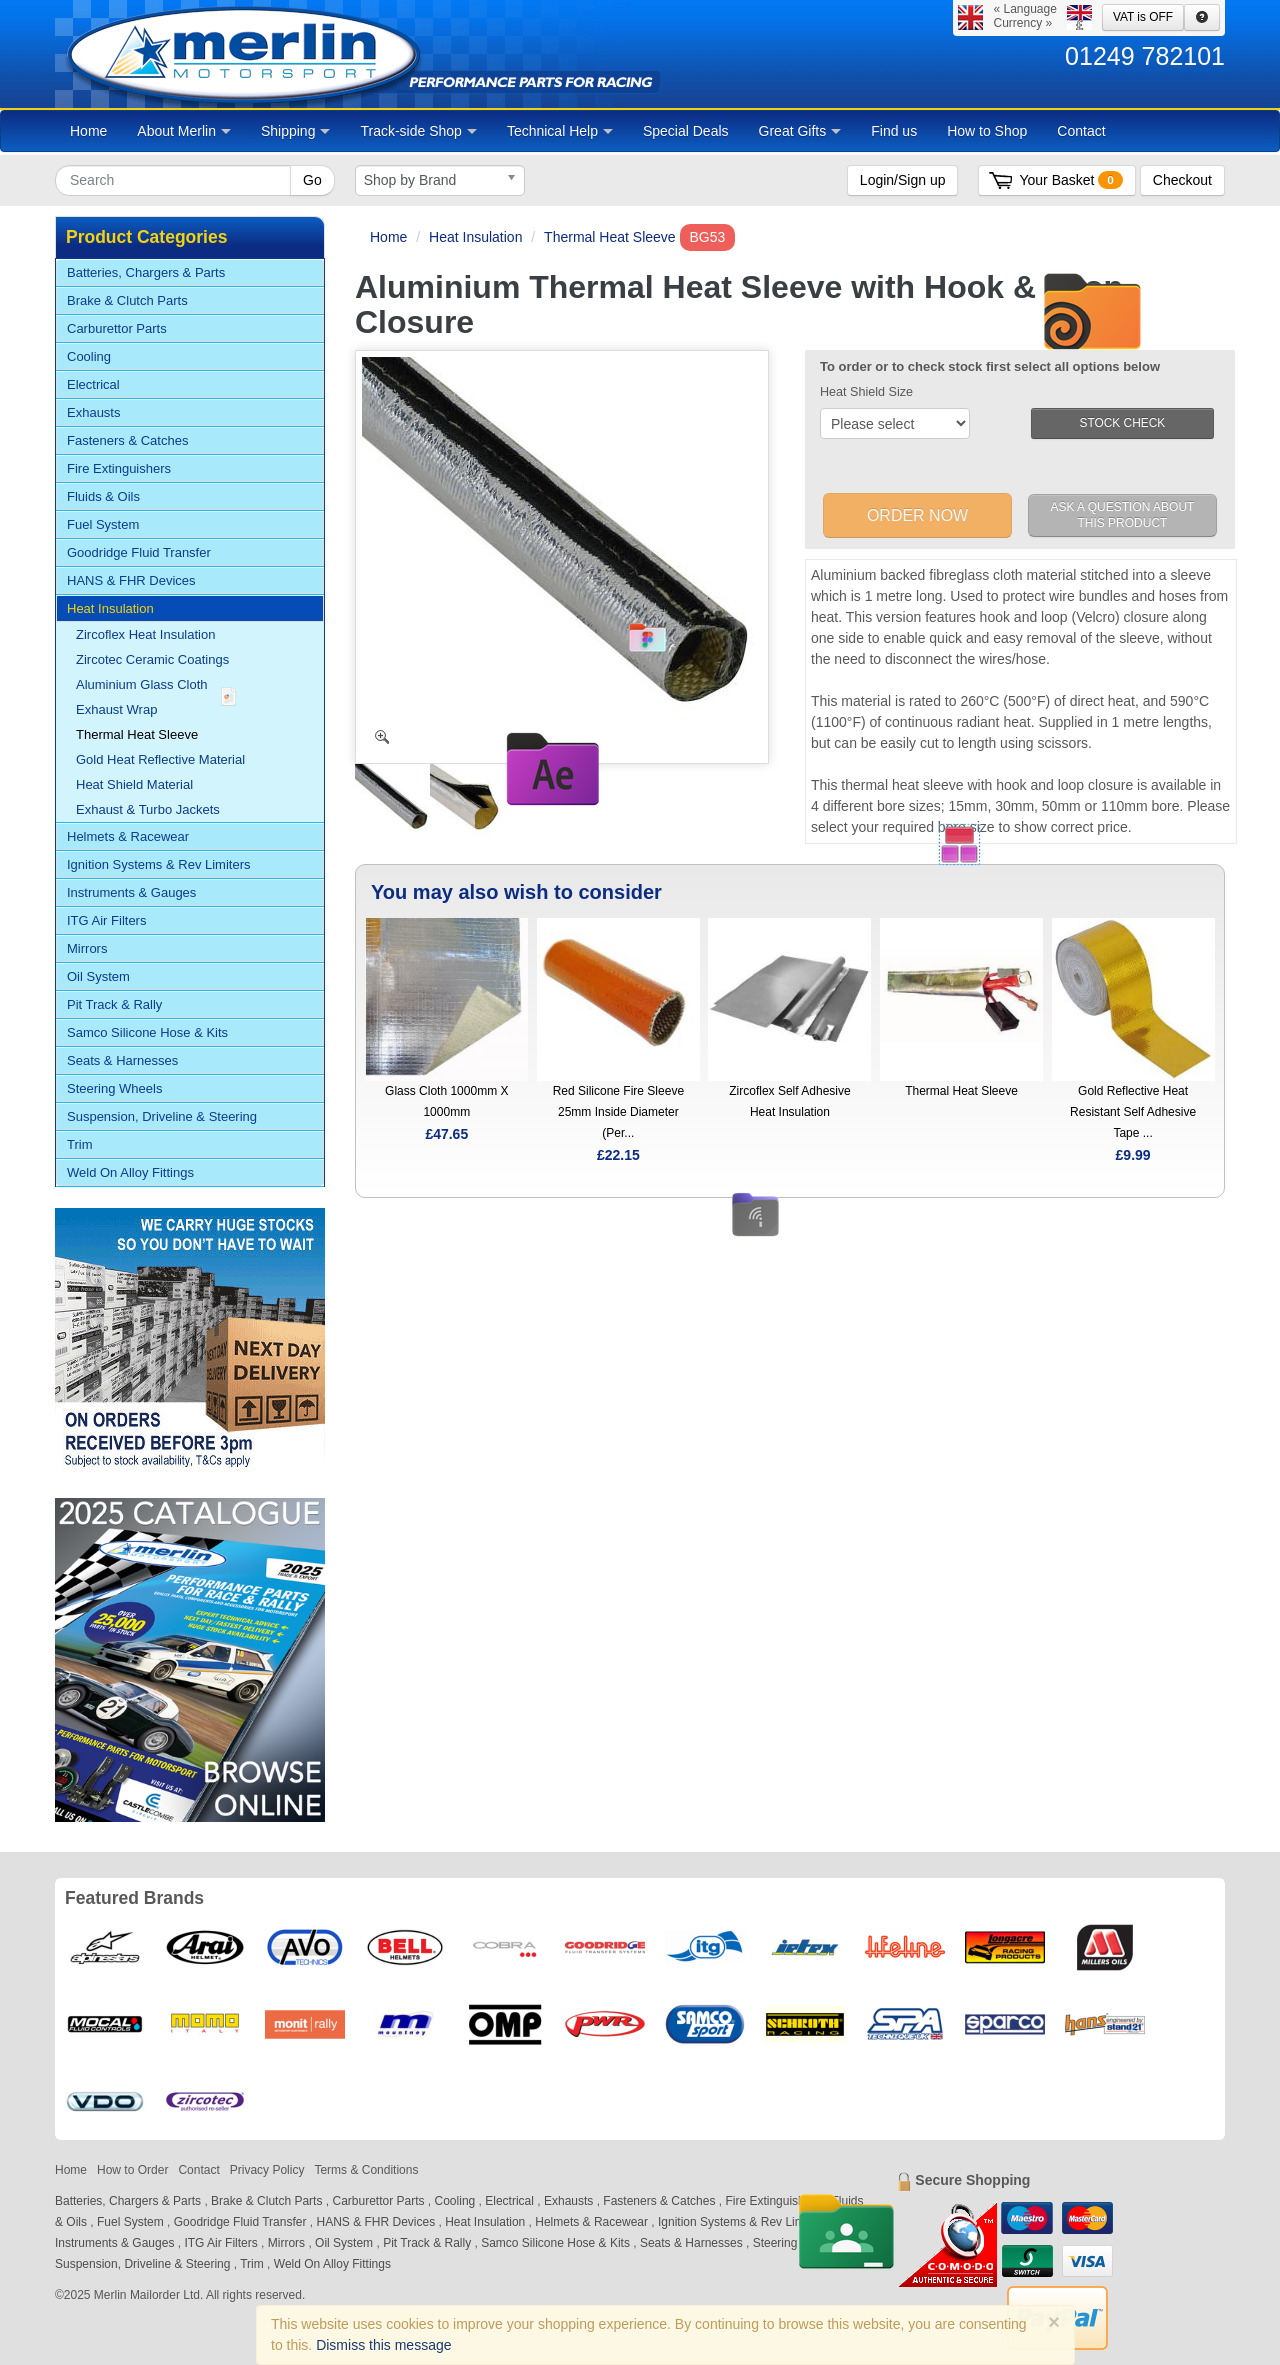 The height and width of the screenshot is (2365, 1280). I want to click on select all items in the current view, so click(959, 844).